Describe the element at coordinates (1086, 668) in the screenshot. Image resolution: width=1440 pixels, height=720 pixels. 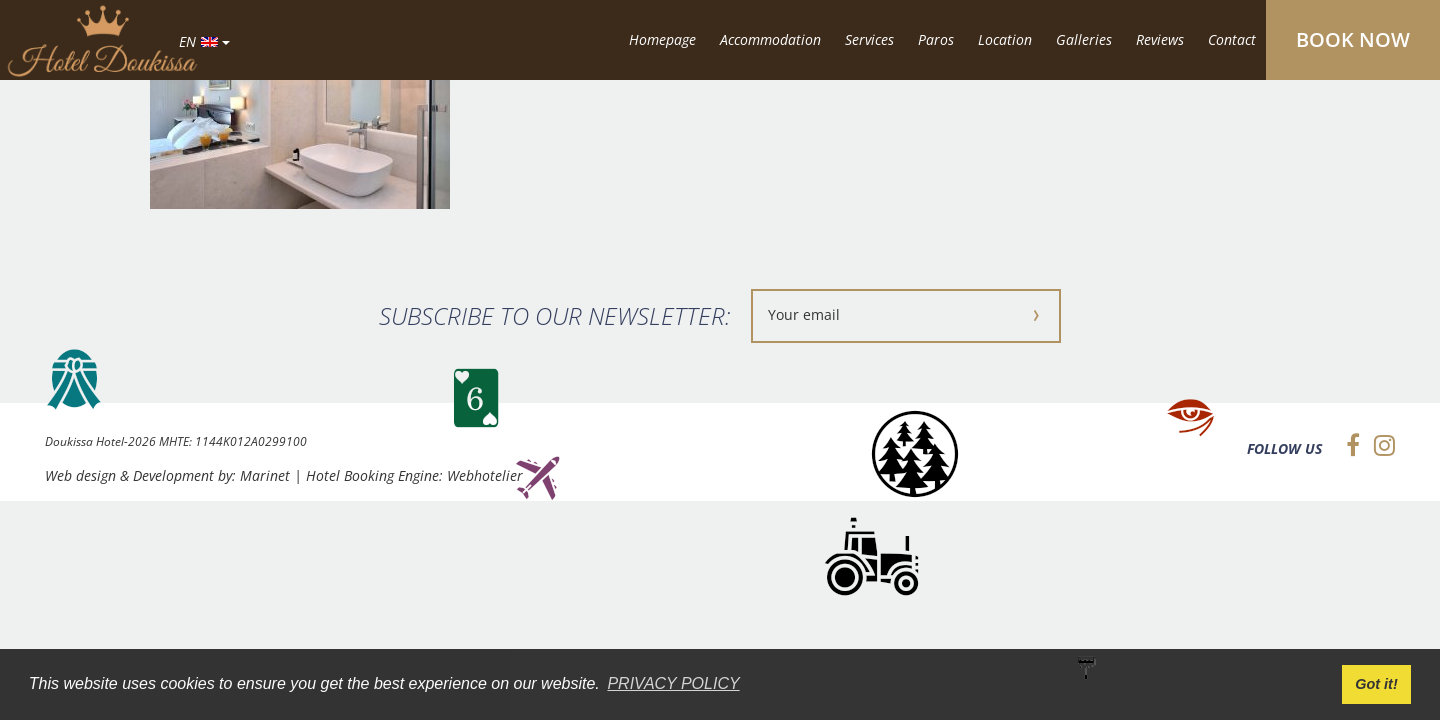
I see `customize theme or appearance settings` at that location.